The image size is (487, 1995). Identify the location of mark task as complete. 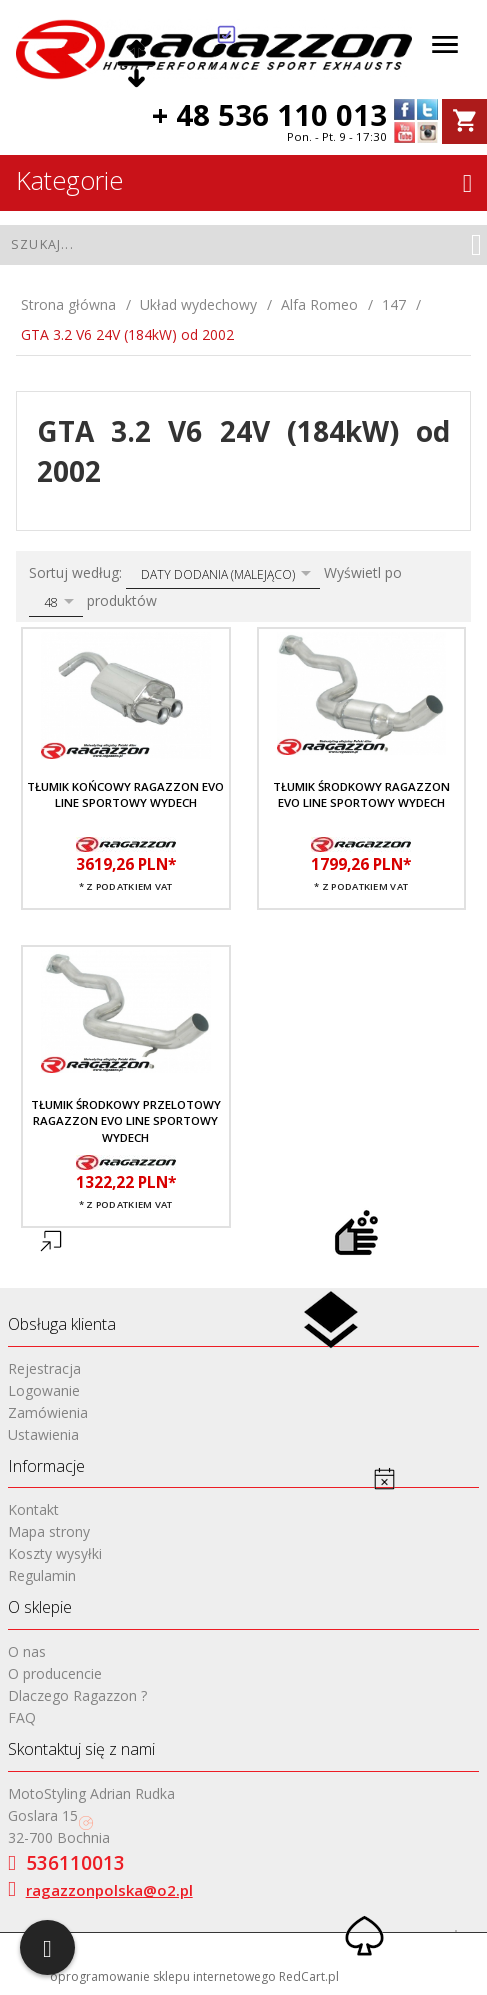
(226, 34).